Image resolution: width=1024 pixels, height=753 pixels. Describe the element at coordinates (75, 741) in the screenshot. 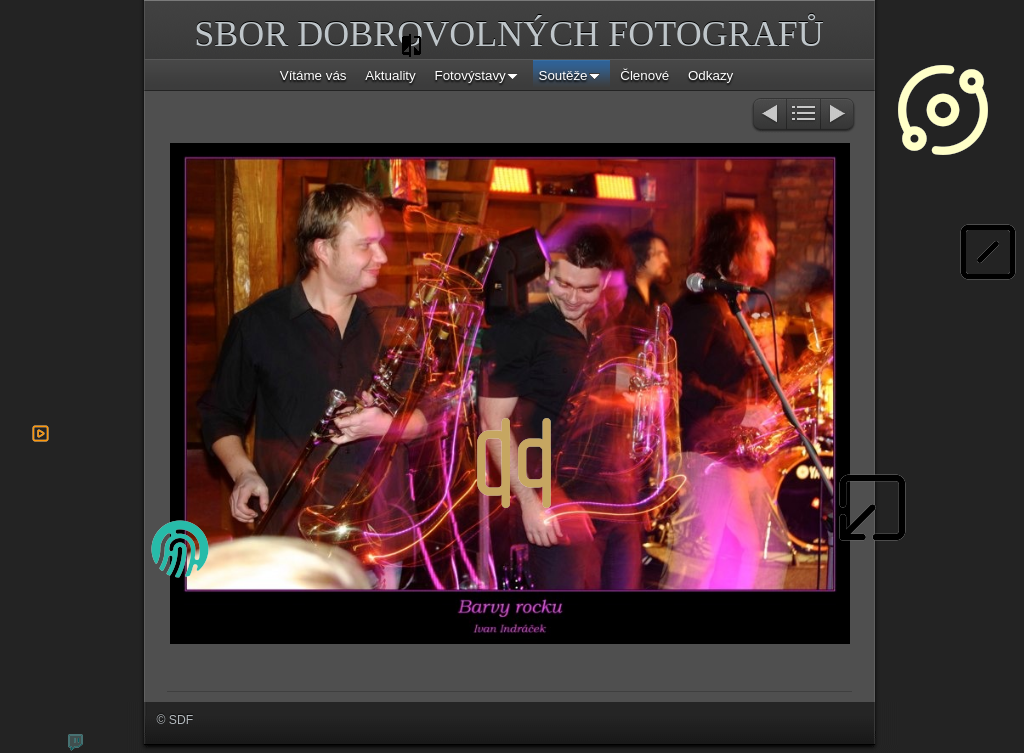

I see `open the Twitch app` at that location.